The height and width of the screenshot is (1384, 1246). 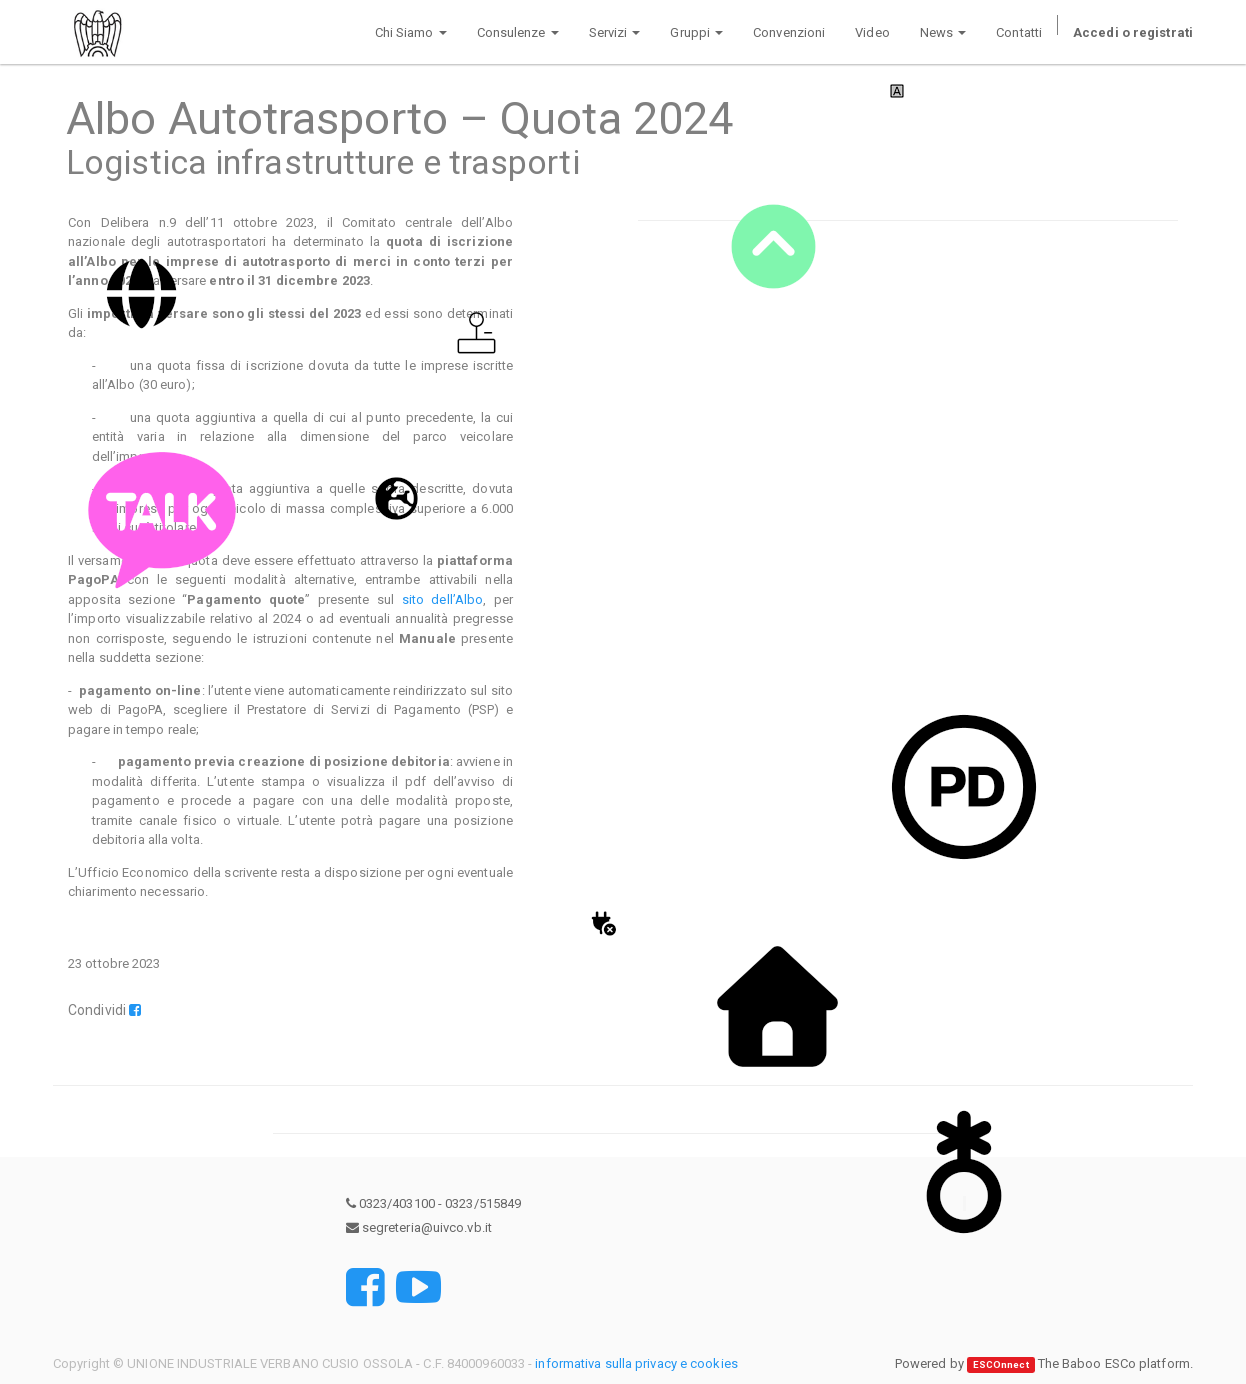 What do you see at coordinates (162, 517) in the screenshot?
I see `open KakaoTalk messaging app` at bounding box center [162, 517].